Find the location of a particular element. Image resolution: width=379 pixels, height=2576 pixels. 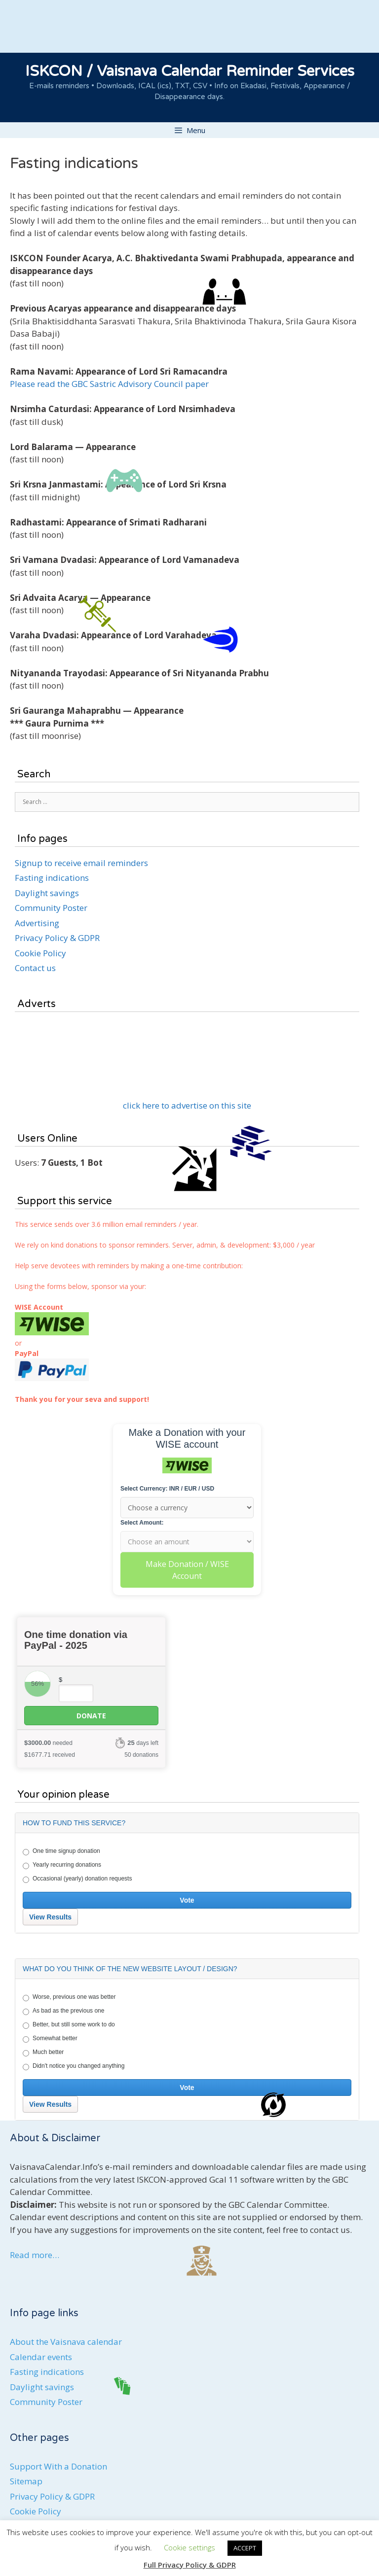

access mining or resource extraction features is located at coordinates (194, 1169).